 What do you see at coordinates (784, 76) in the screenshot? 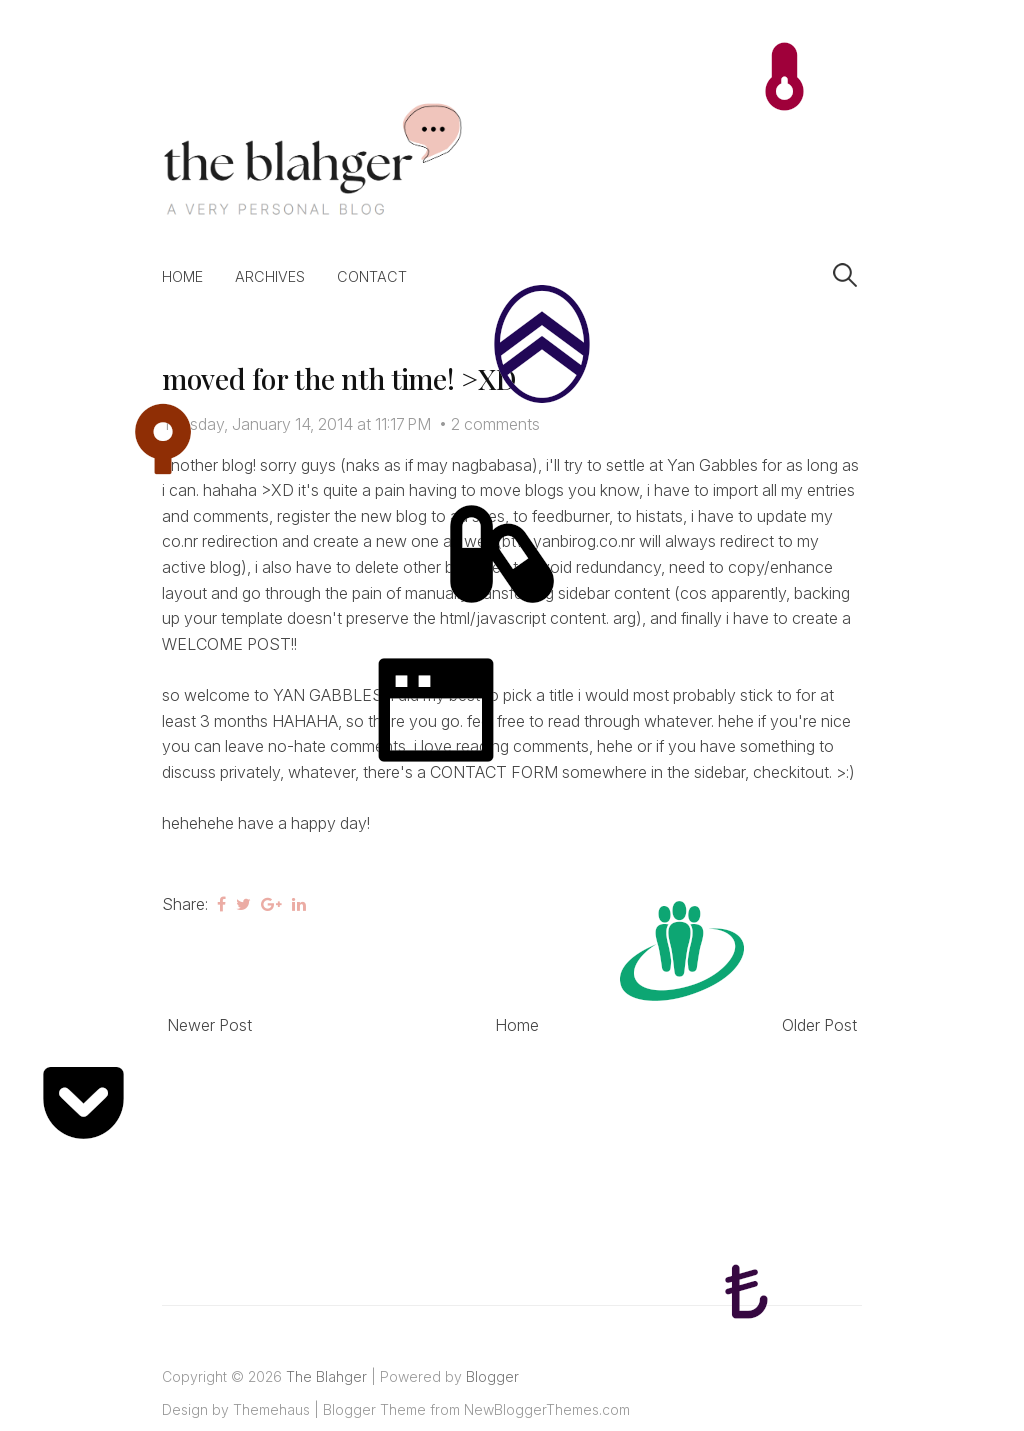
I see `indicates low temperature reading` at bounding box center [784, 76].